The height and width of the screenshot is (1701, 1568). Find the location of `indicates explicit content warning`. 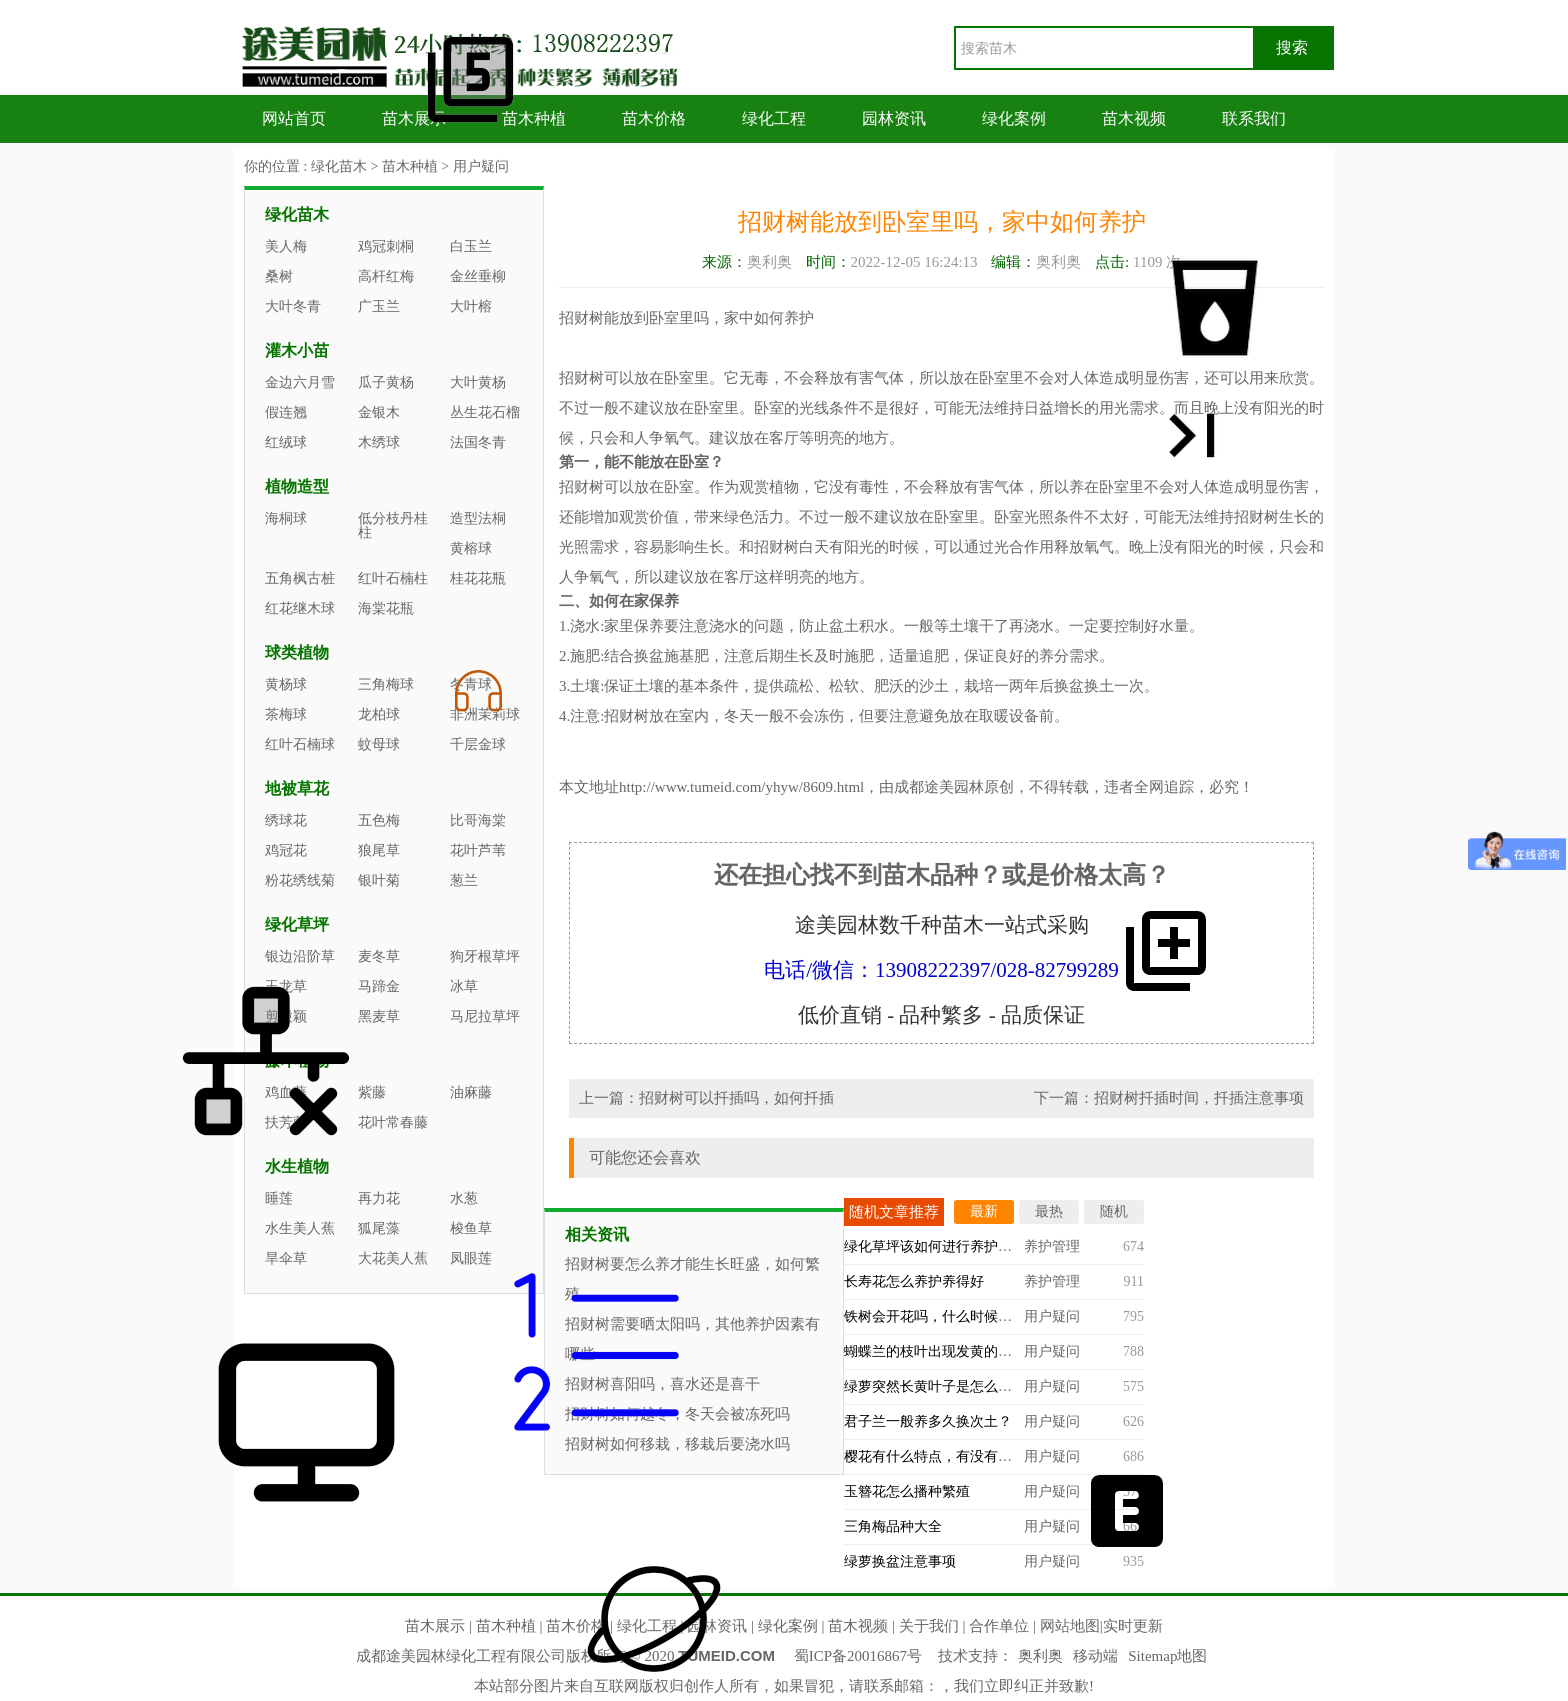

indicates explicit content warning is located at coordinates (1127, 1511).